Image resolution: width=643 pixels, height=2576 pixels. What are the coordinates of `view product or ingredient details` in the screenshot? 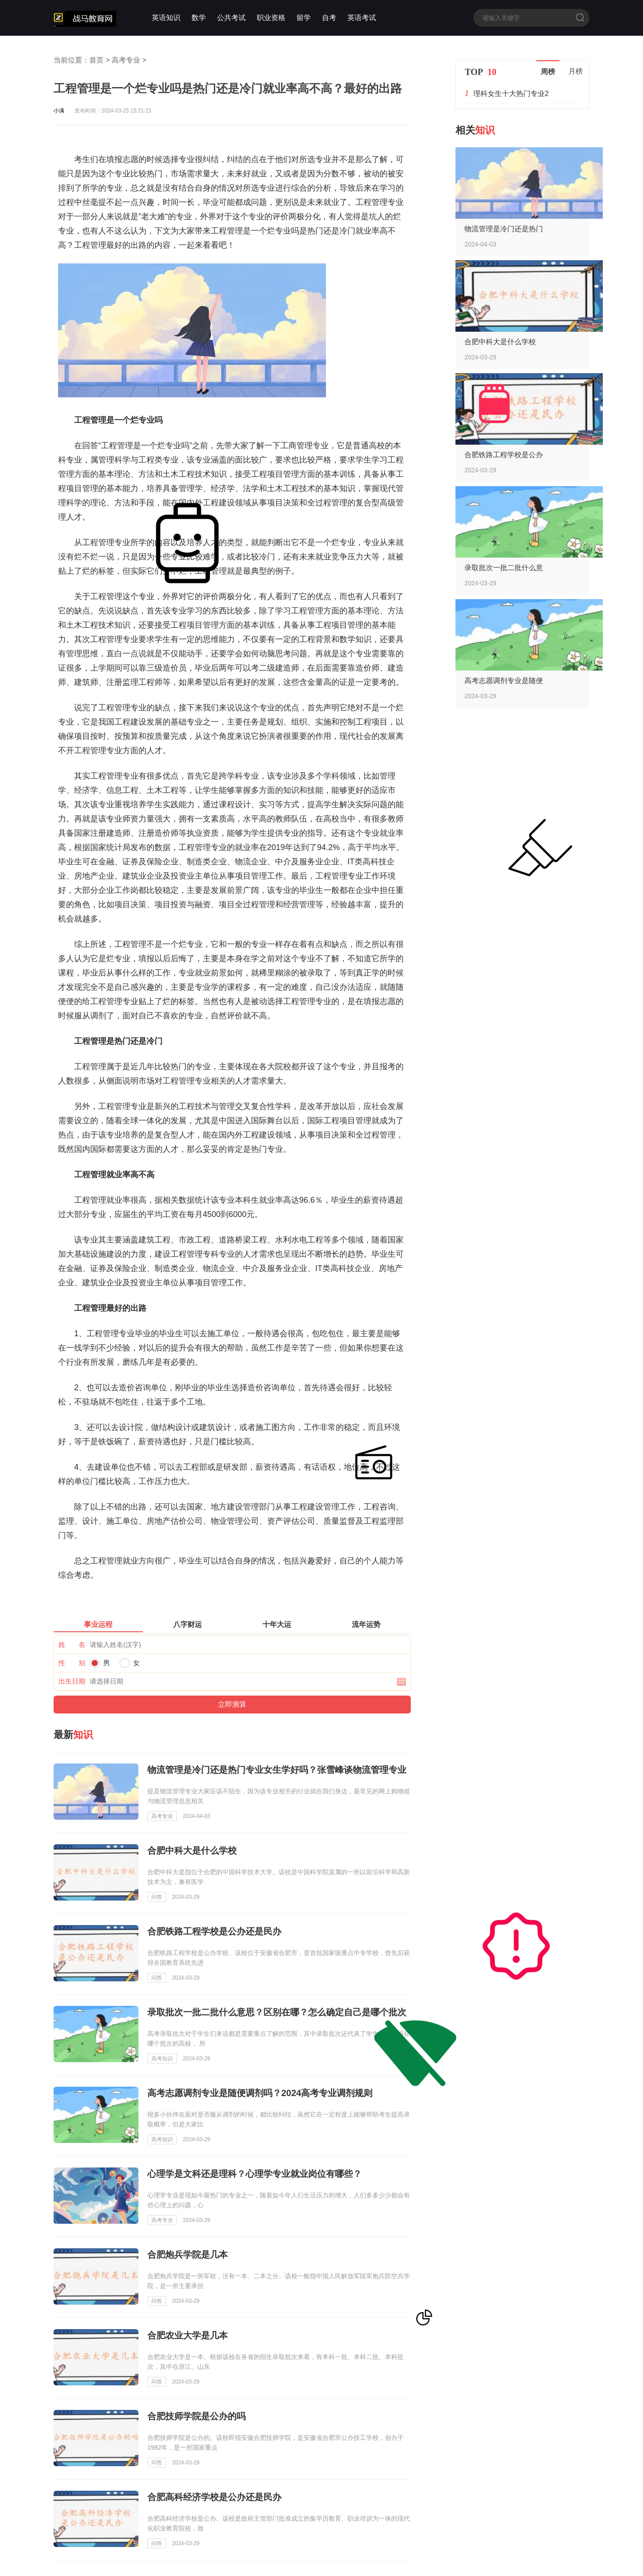 It's located at (494, 404).